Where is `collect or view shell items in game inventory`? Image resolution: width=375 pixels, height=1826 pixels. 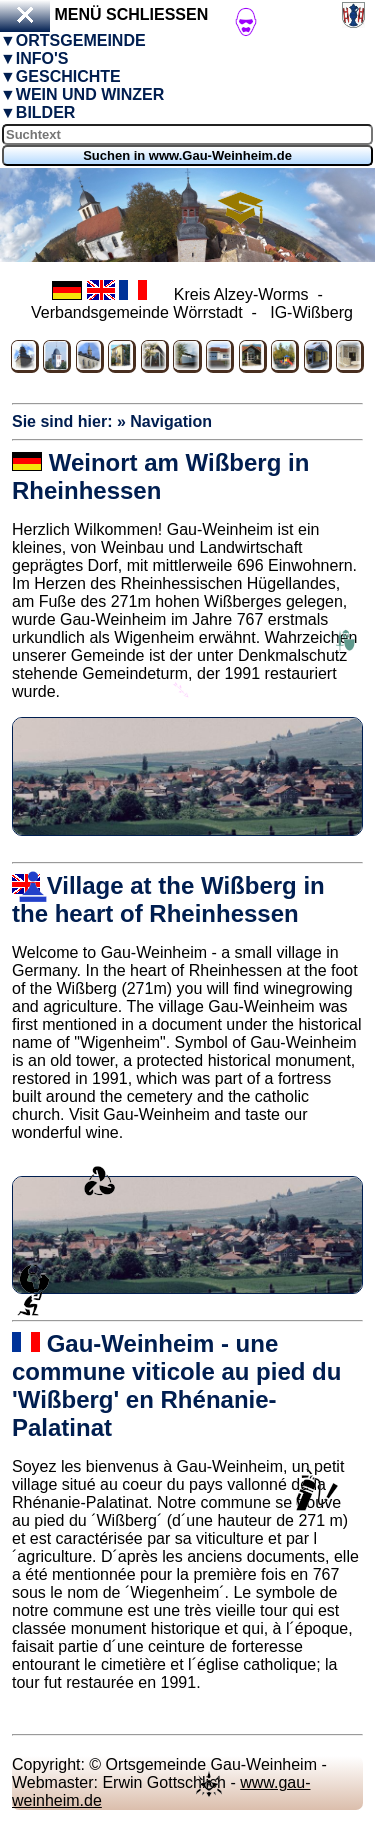 collect or view shell items in game inventory is located at coordinates (99, 1181).